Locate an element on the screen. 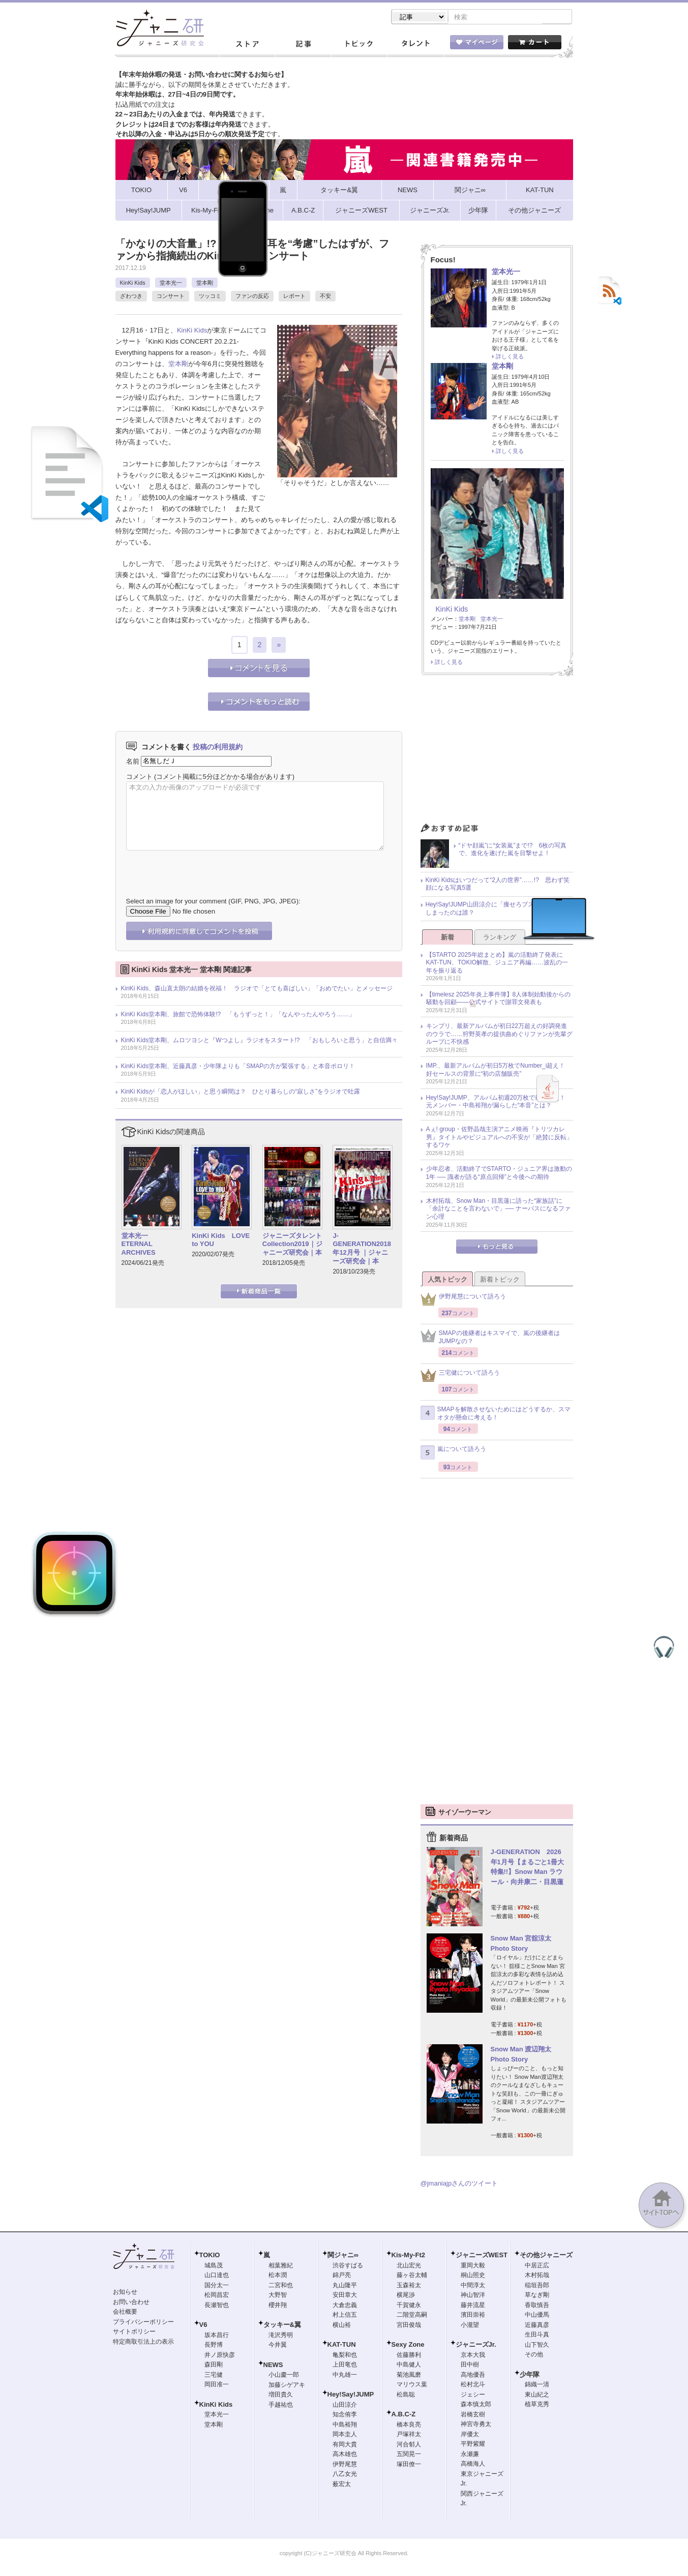 Image resolution: width=688 pixels, height=2576 pixels. M_Library_TextStyle_Icon symbol is located at coordinates (390, 362).